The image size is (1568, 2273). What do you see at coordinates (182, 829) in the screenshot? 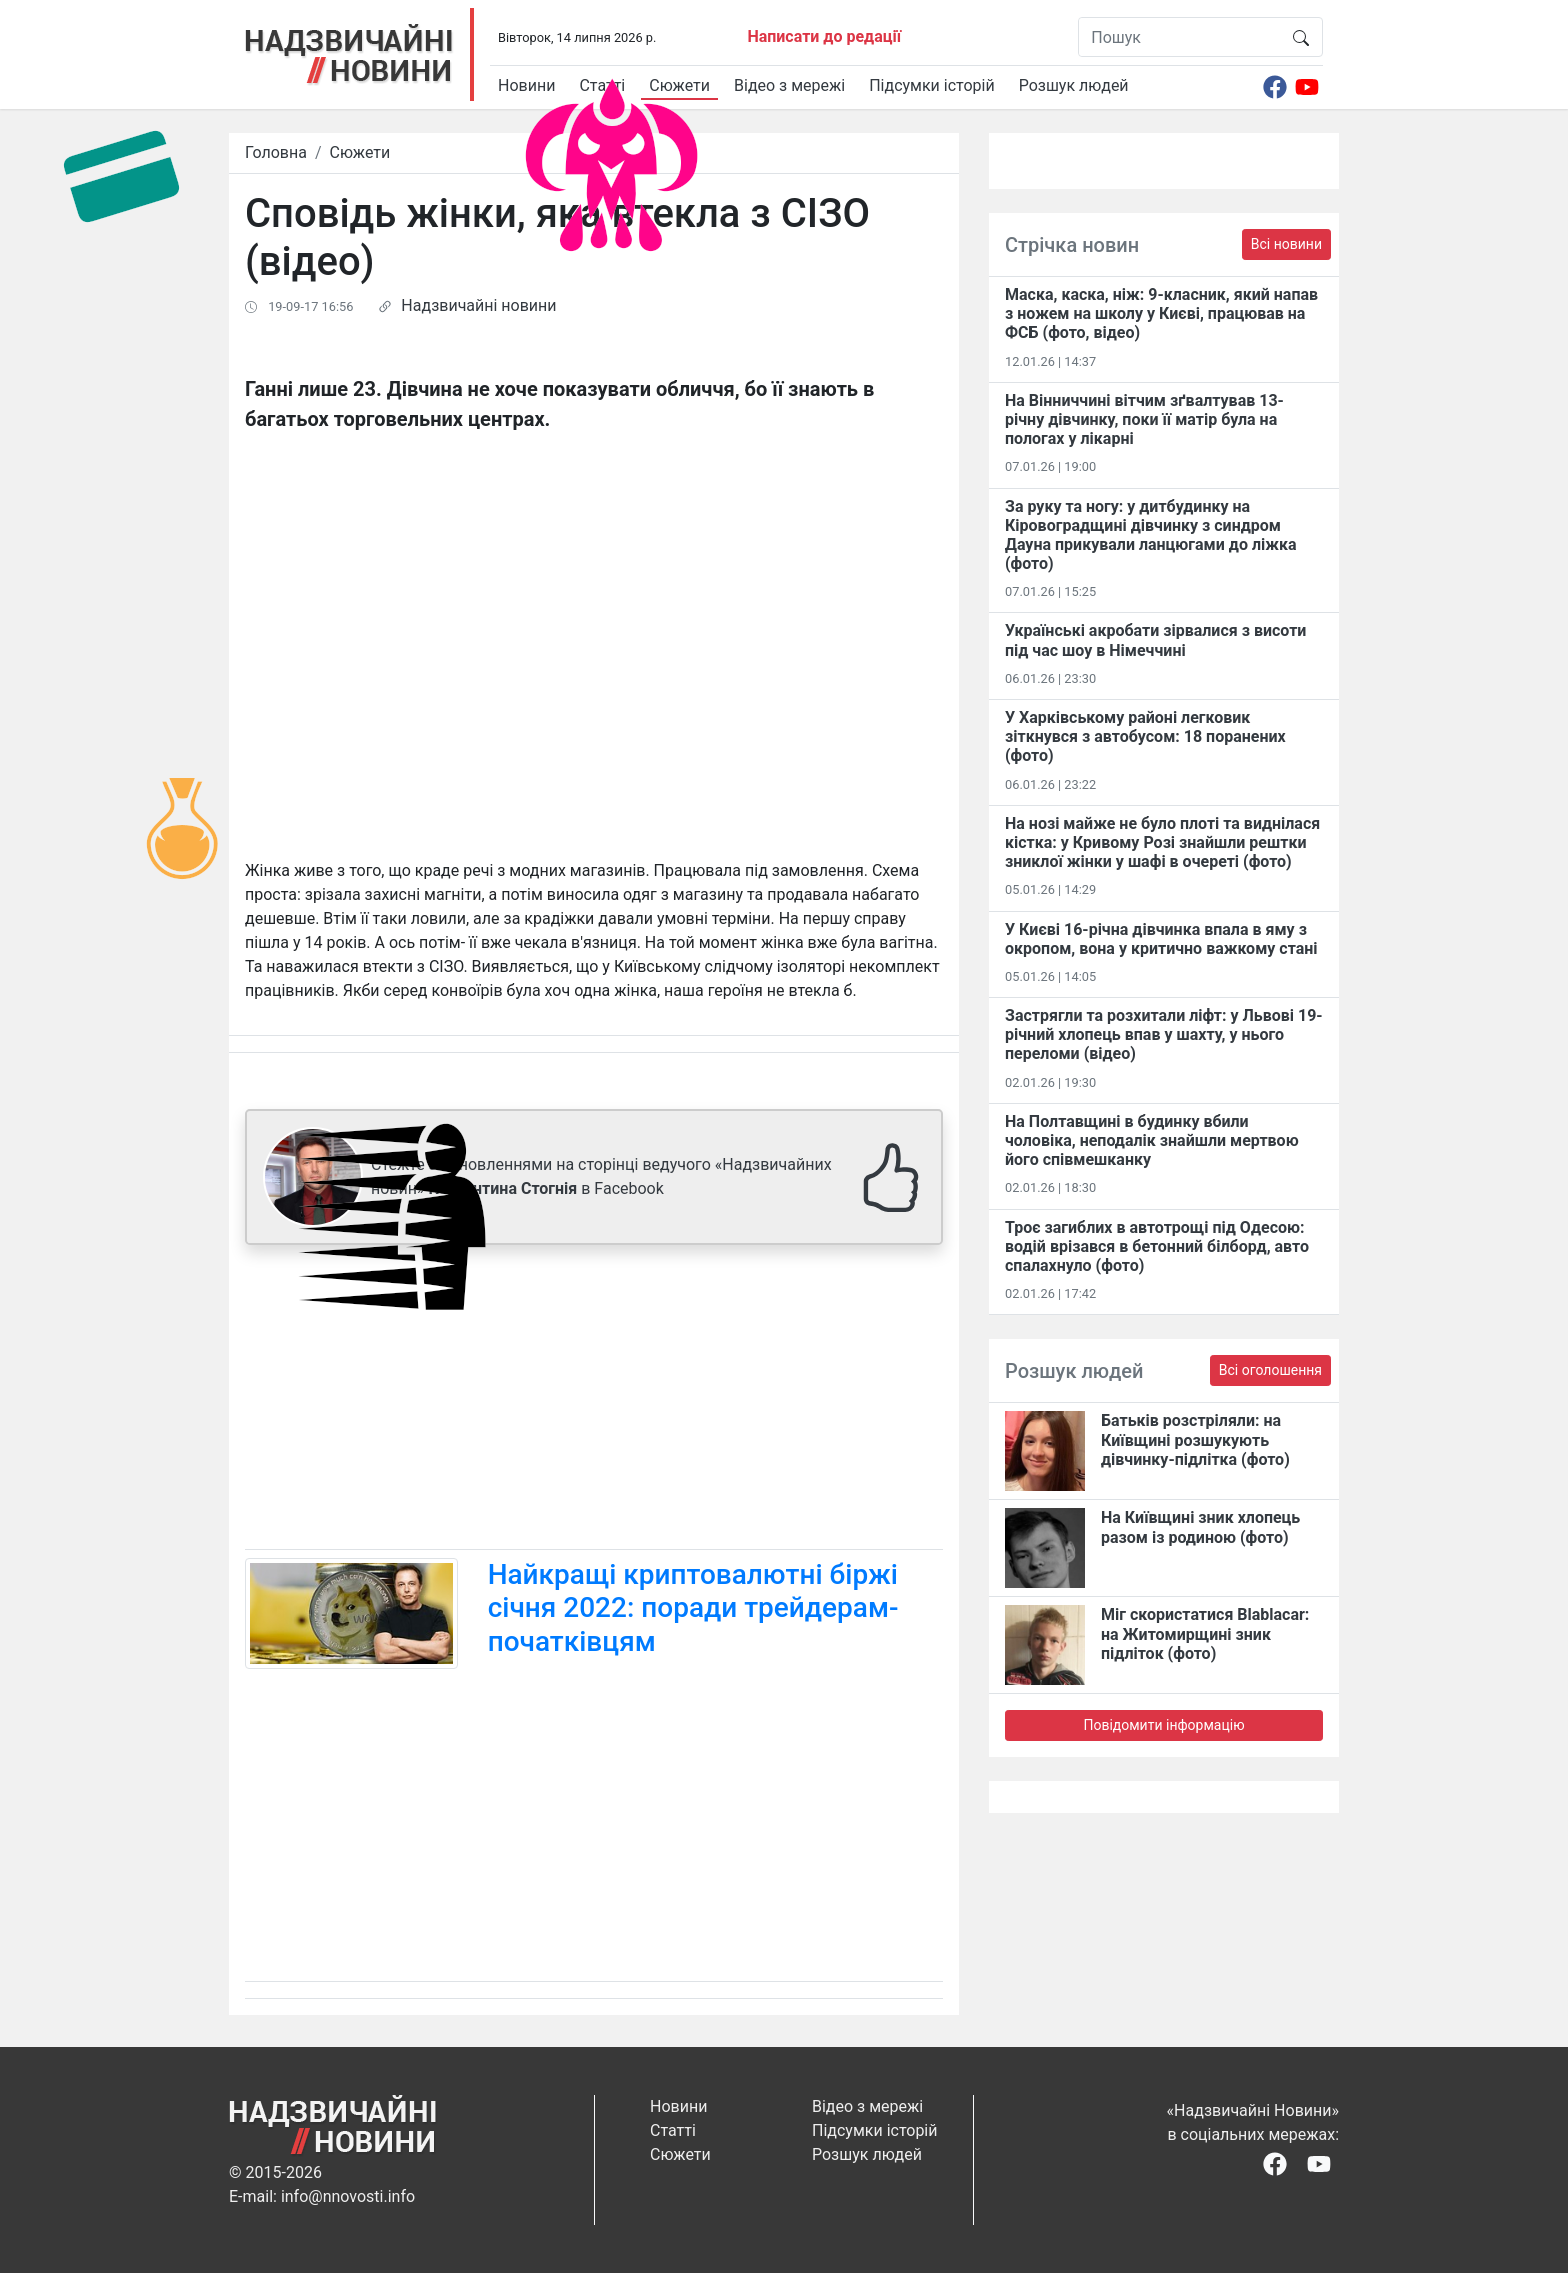
I see `access the alchemy or crafting menu` at bounding box center [182, 829].